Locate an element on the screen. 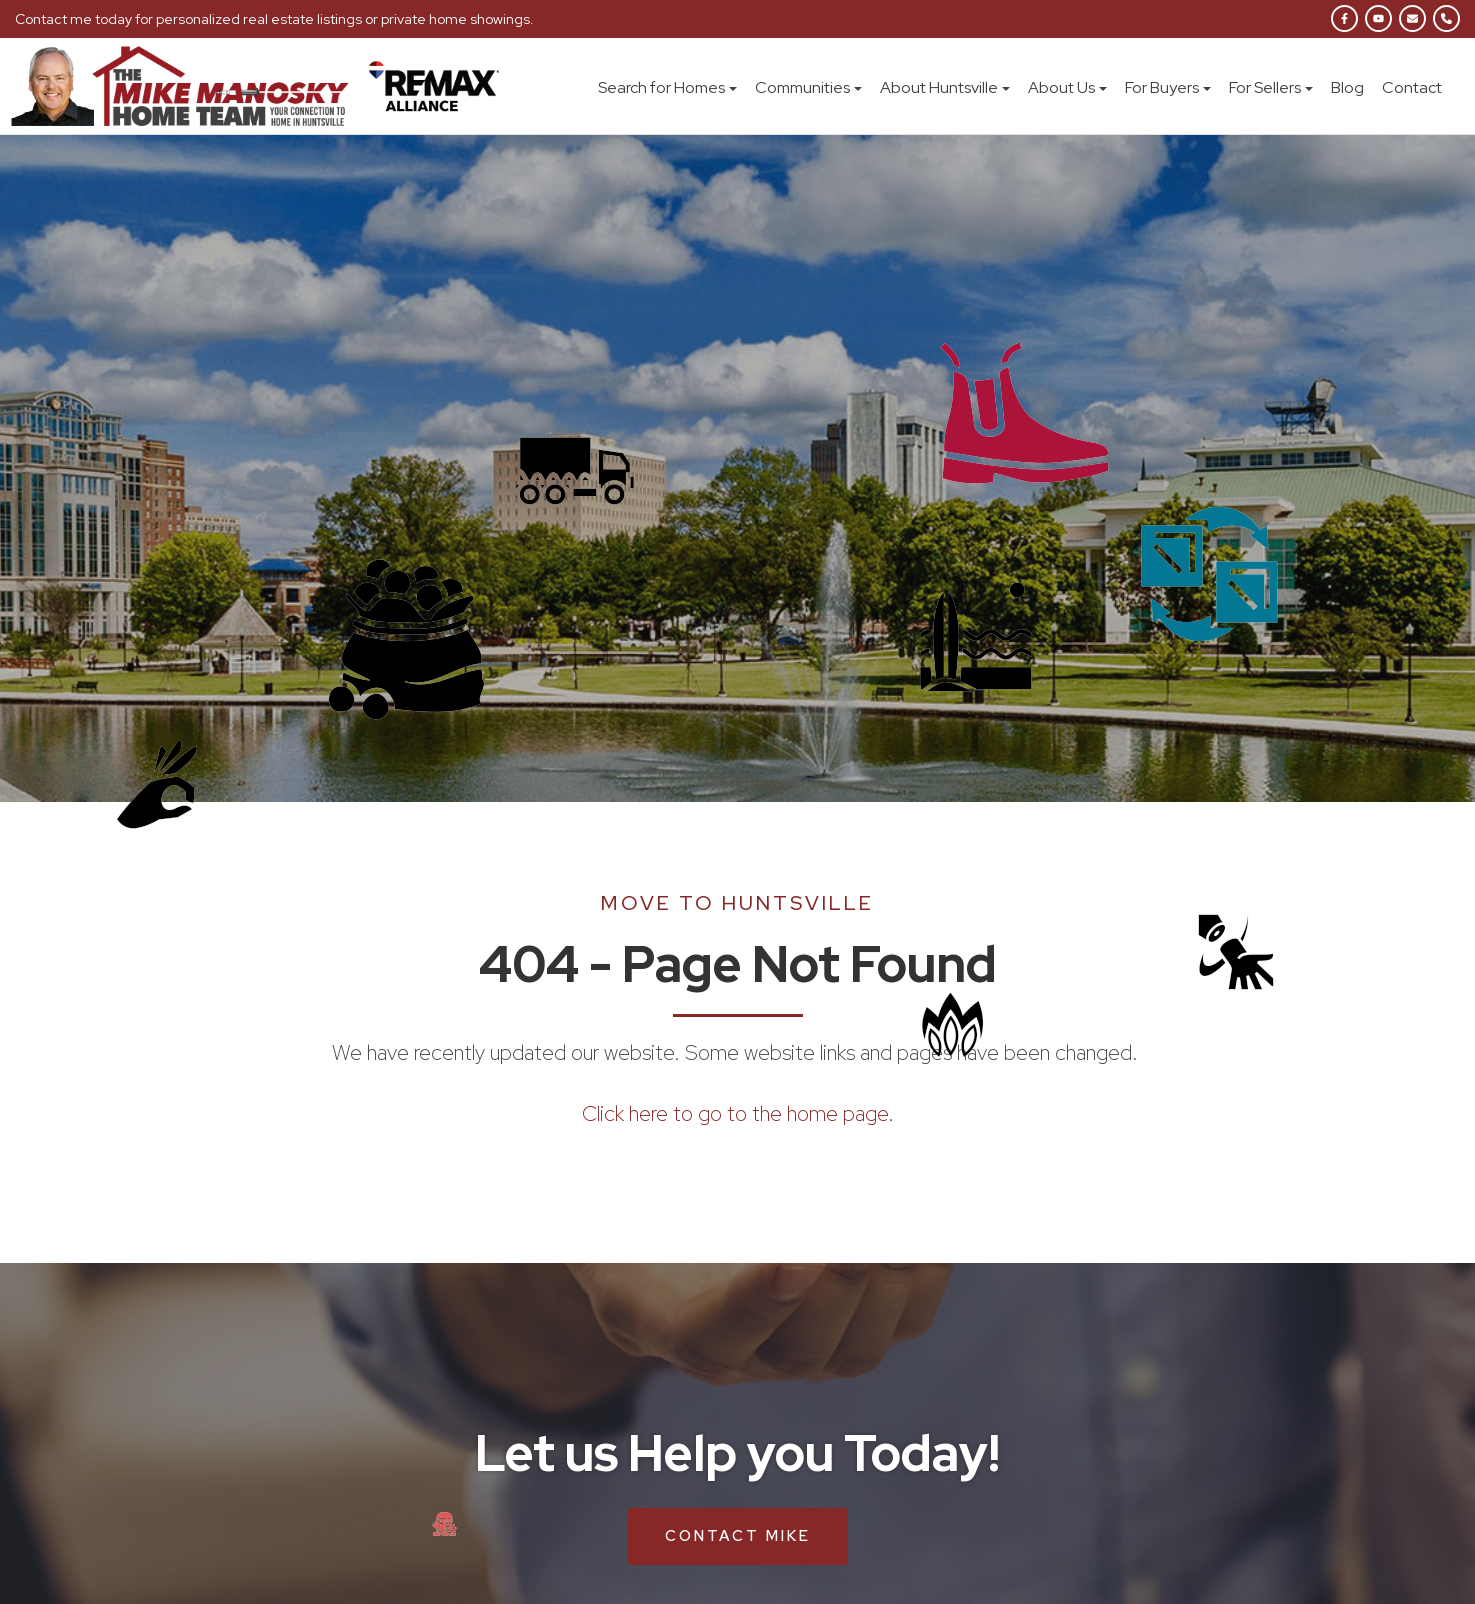 The image size is (1475, 1604). access pet-related features or settings is located at coordinates (952, 1024).